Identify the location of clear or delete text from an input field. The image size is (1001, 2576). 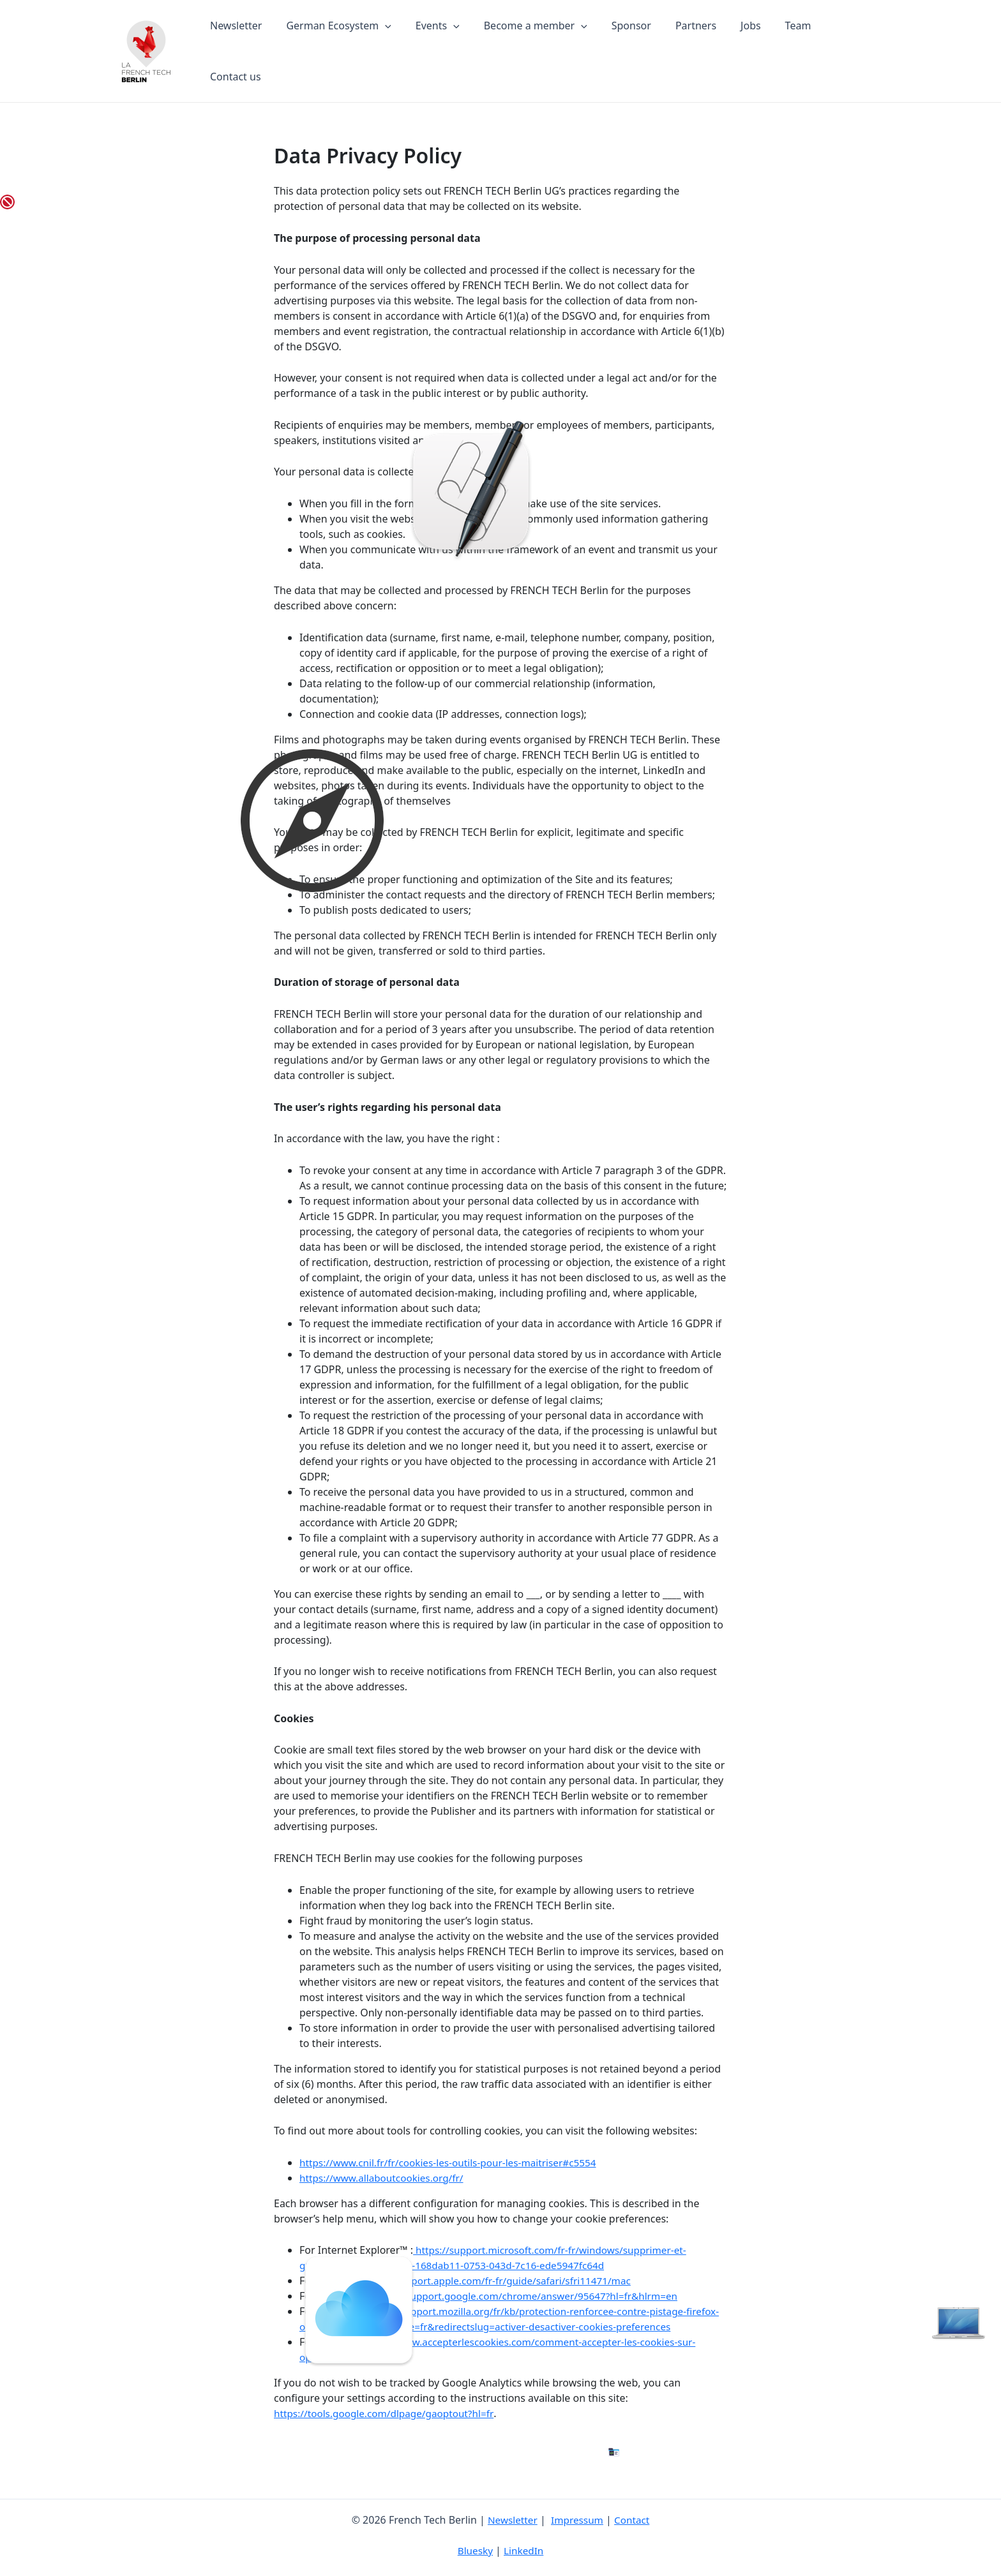
(7, 202).